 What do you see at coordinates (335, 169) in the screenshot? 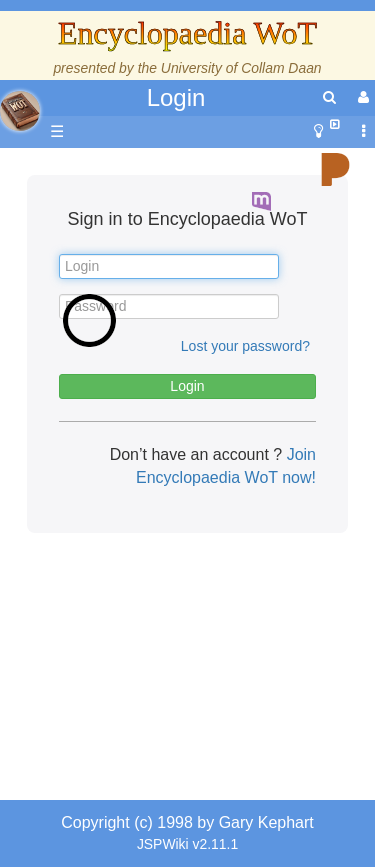
I see `open the Pandora music streaming app` at bounding box center [335, 169].